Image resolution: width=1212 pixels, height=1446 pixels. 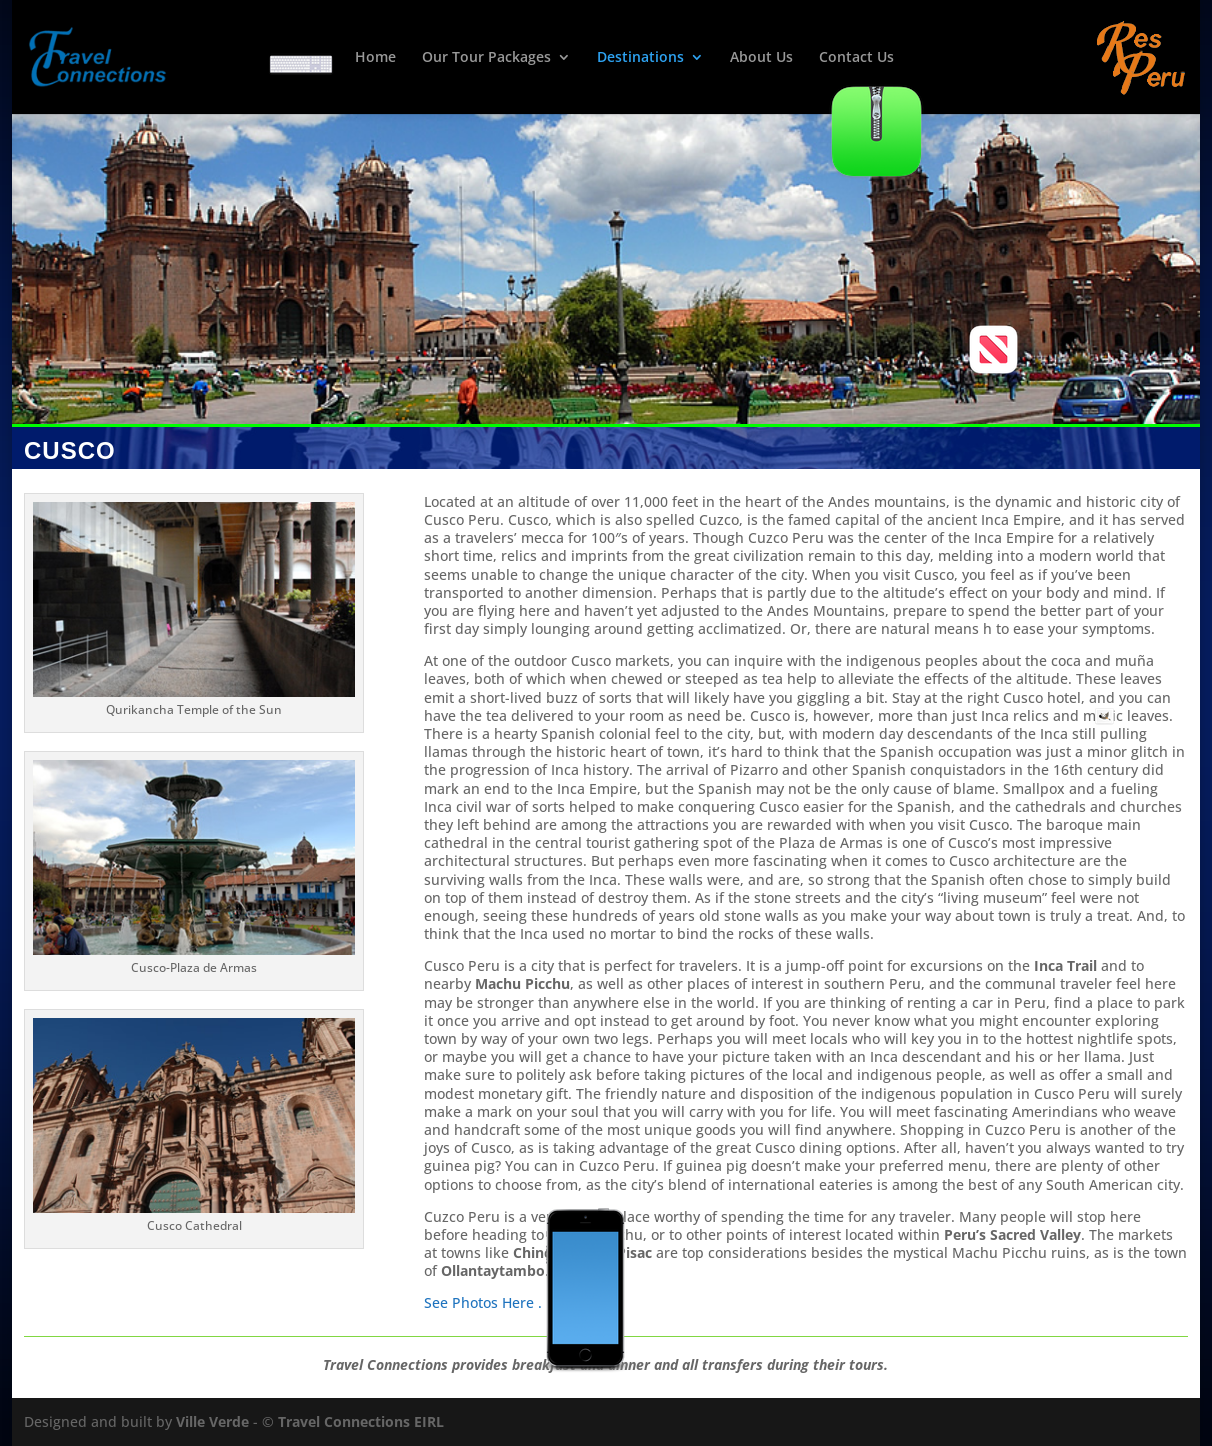 I want to click on open archive utility to compress or extract files, so click(x=876, y=131).